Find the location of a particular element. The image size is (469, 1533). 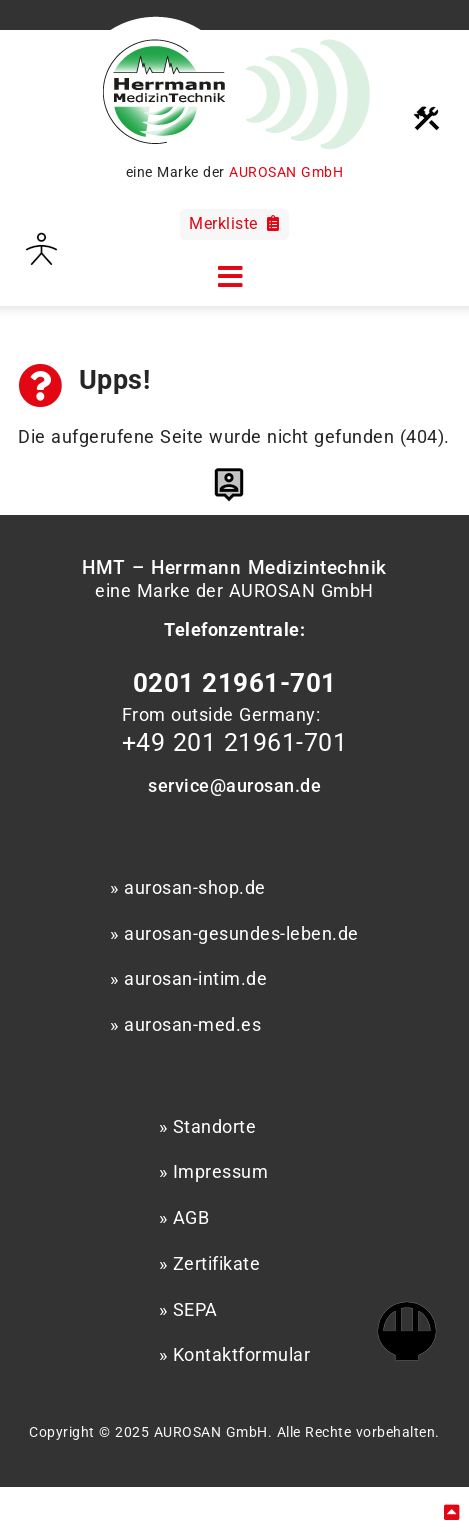

access settings or tools is located at coordinates (426, 118).